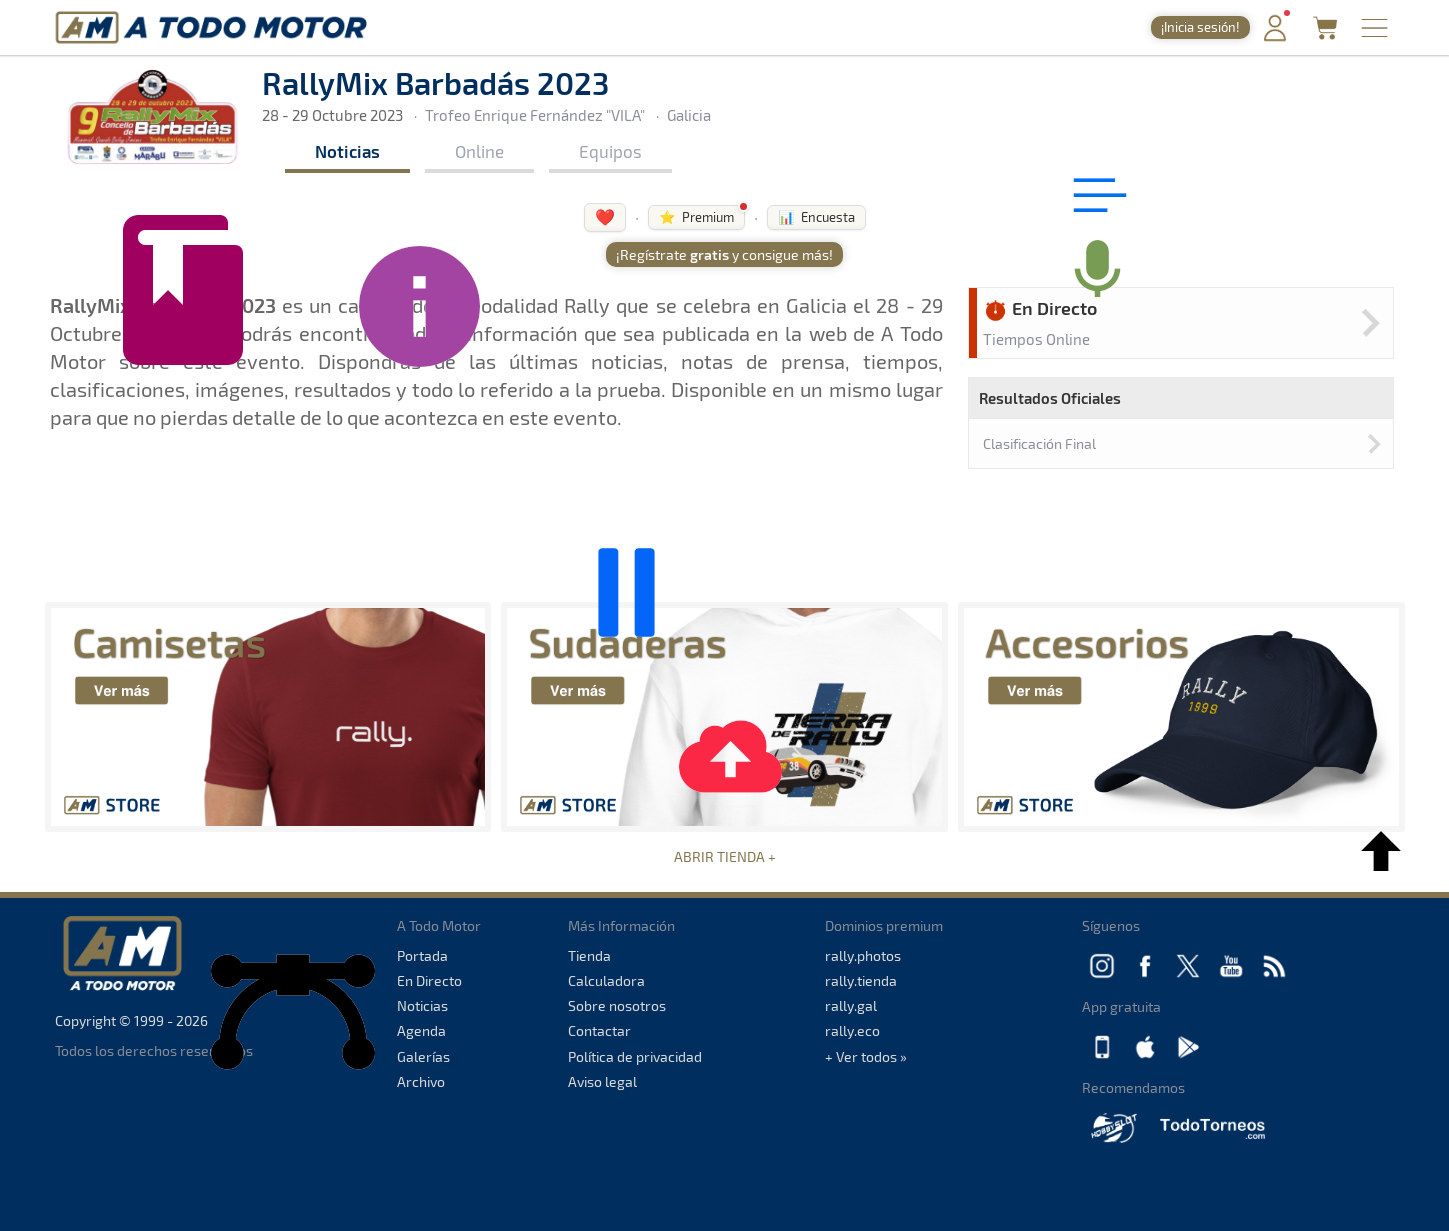 The width and height of the screenshot is (1449, 1231). I want to click on upload file to cloud storage, so click(730, 756).